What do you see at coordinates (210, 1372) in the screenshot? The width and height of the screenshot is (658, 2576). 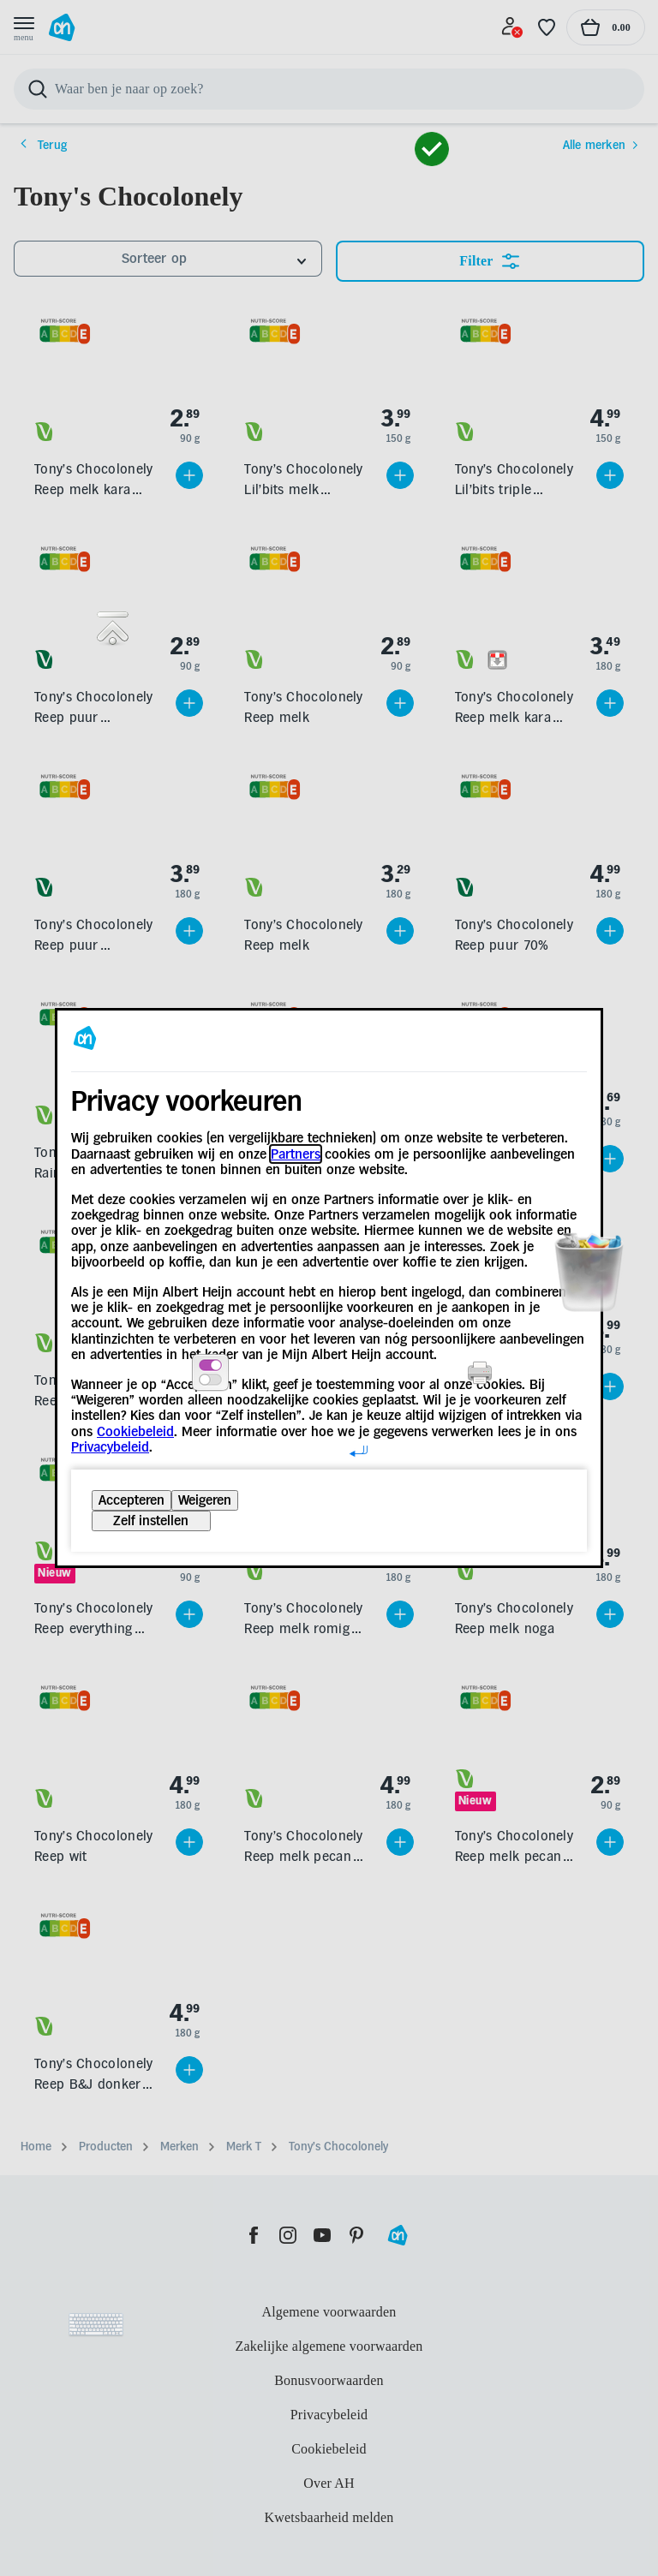 I see `open system tweaks or settings customization` at bounding box center [210, 1372].